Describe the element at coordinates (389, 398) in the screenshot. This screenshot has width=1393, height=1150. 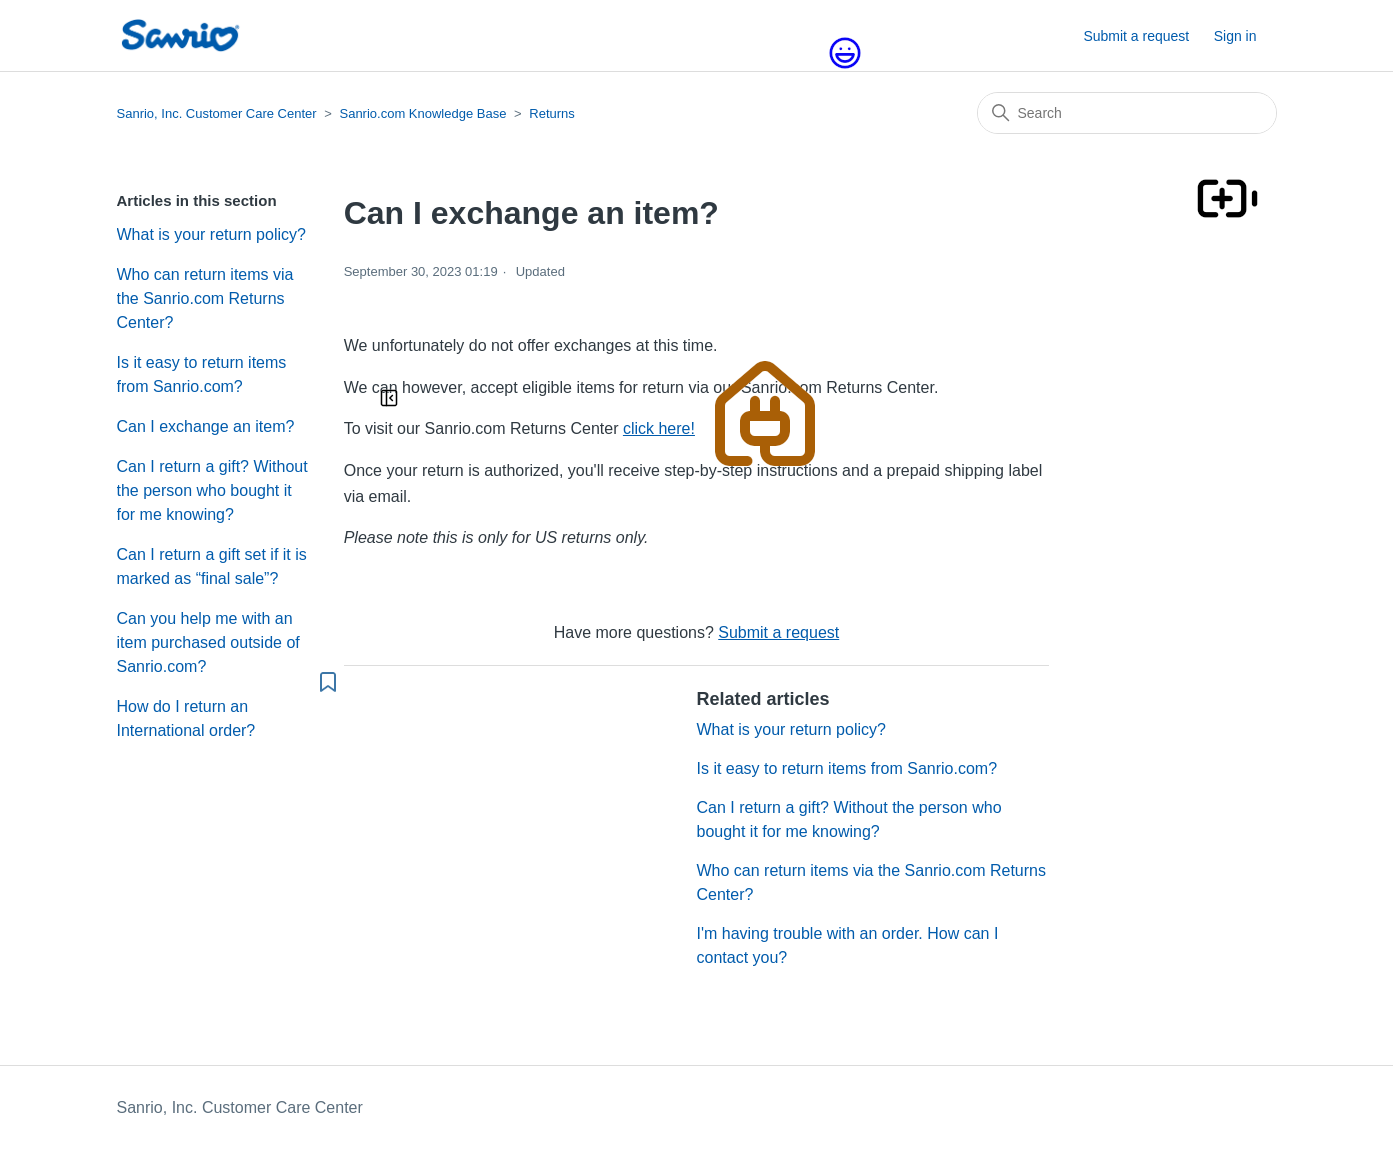
I see `collapse the left sidebar panel` at that location.